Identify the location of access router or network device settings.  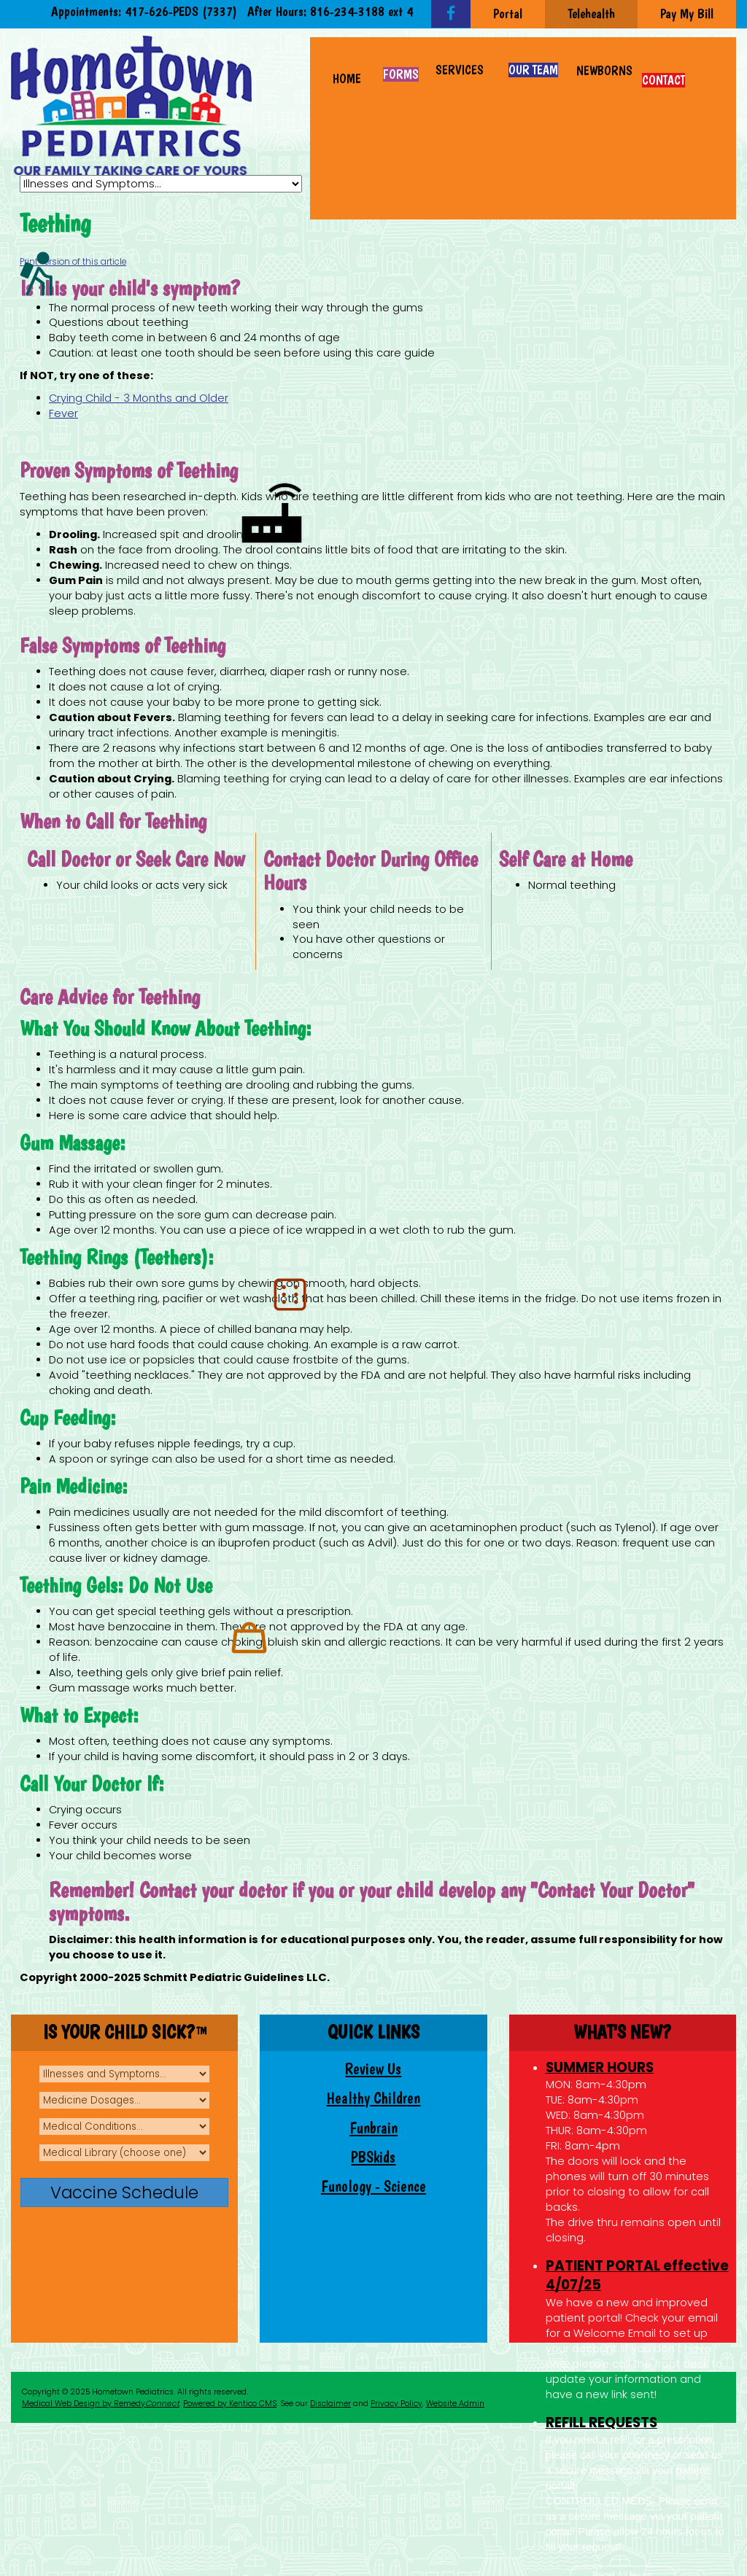
(271, 513).